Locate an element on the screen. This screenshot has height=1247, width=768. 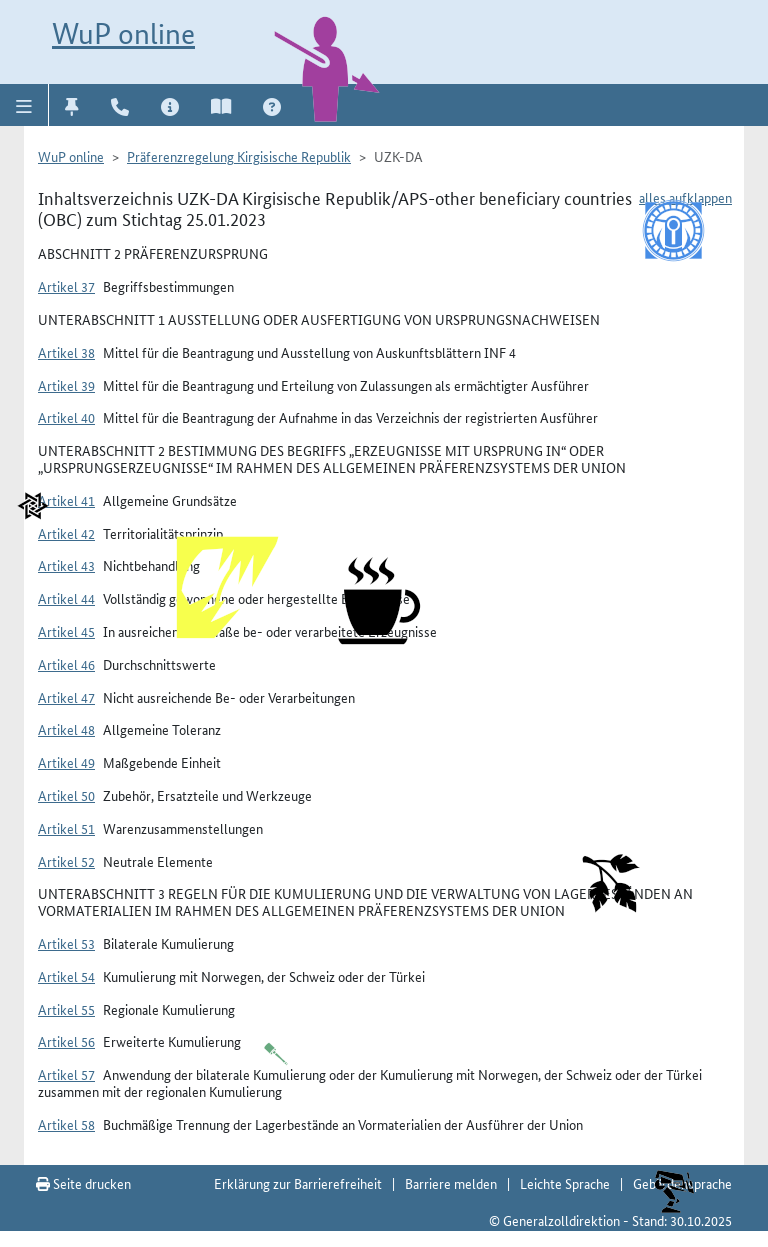
access game avatar or player profile is located at coordinates (673, 230).